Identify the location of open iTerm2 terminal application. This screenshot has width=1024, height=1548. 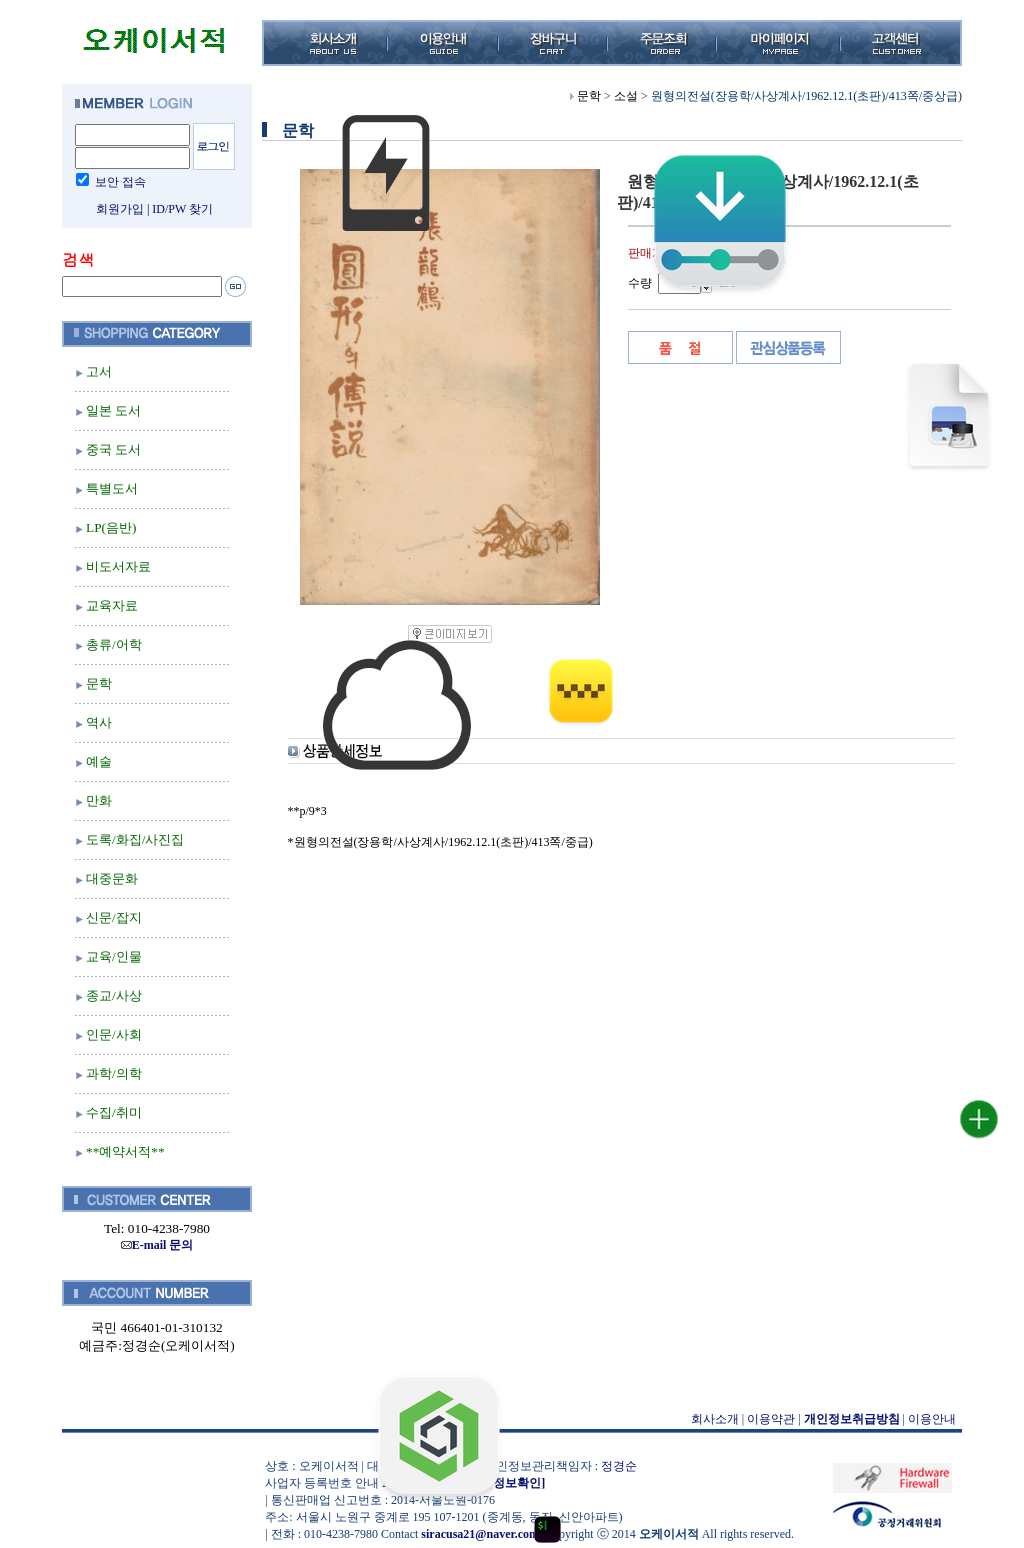
(547, 1529).